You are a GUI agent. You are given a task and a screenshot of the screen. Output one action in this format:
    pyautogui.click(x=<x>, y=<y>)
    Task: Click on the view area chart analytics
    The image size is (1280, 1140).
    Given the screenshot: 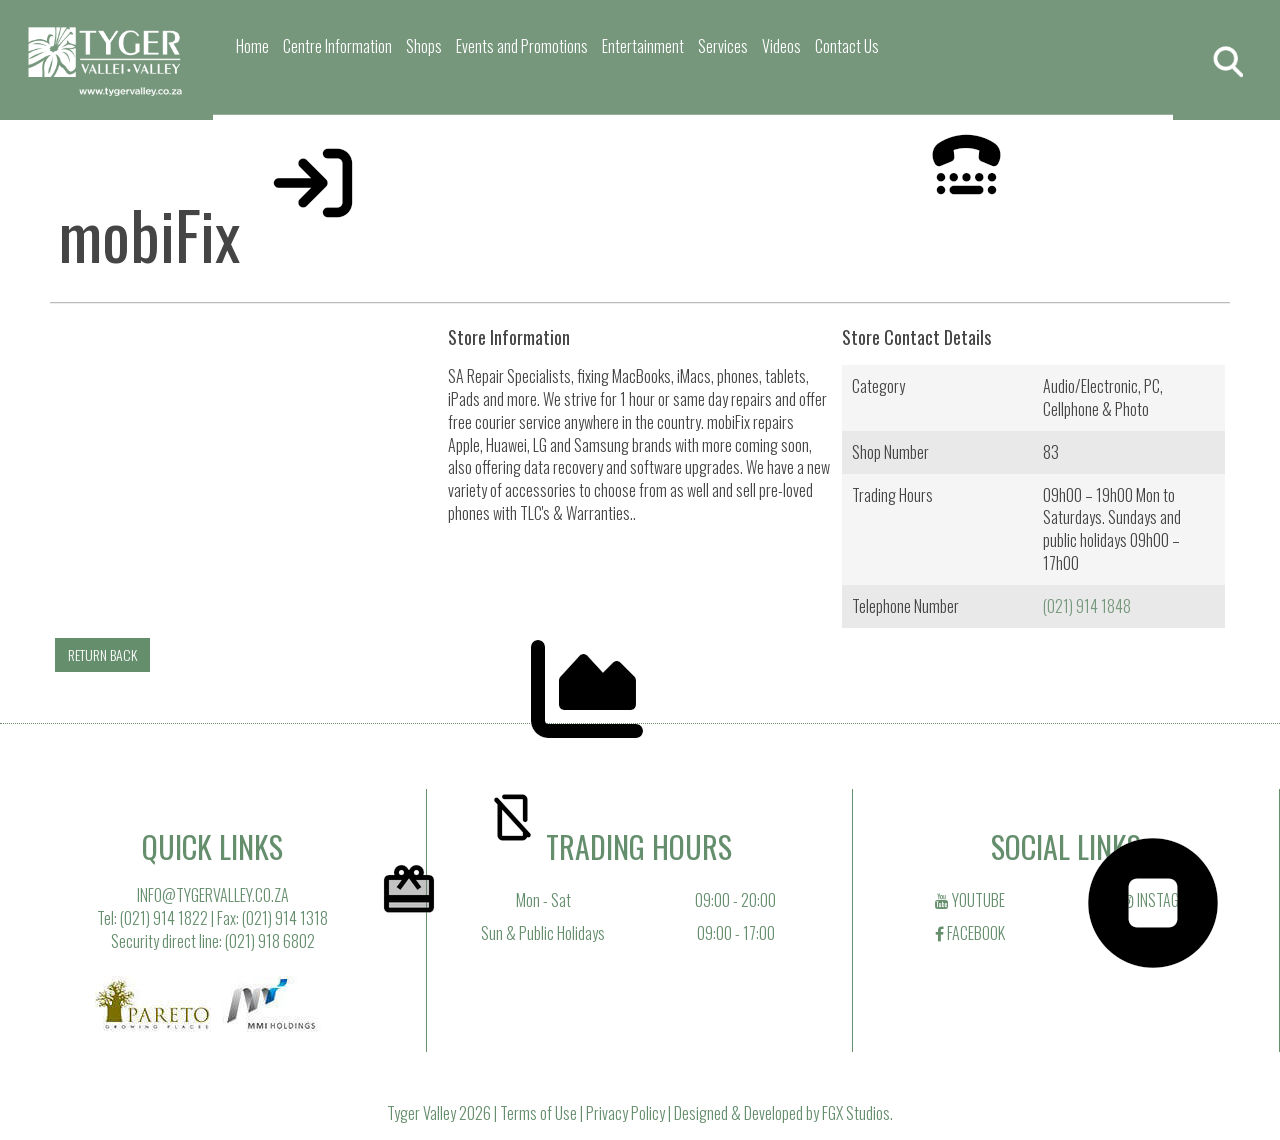 What is the action you would take?
    pyautogui.click(x=587, y=689)
    